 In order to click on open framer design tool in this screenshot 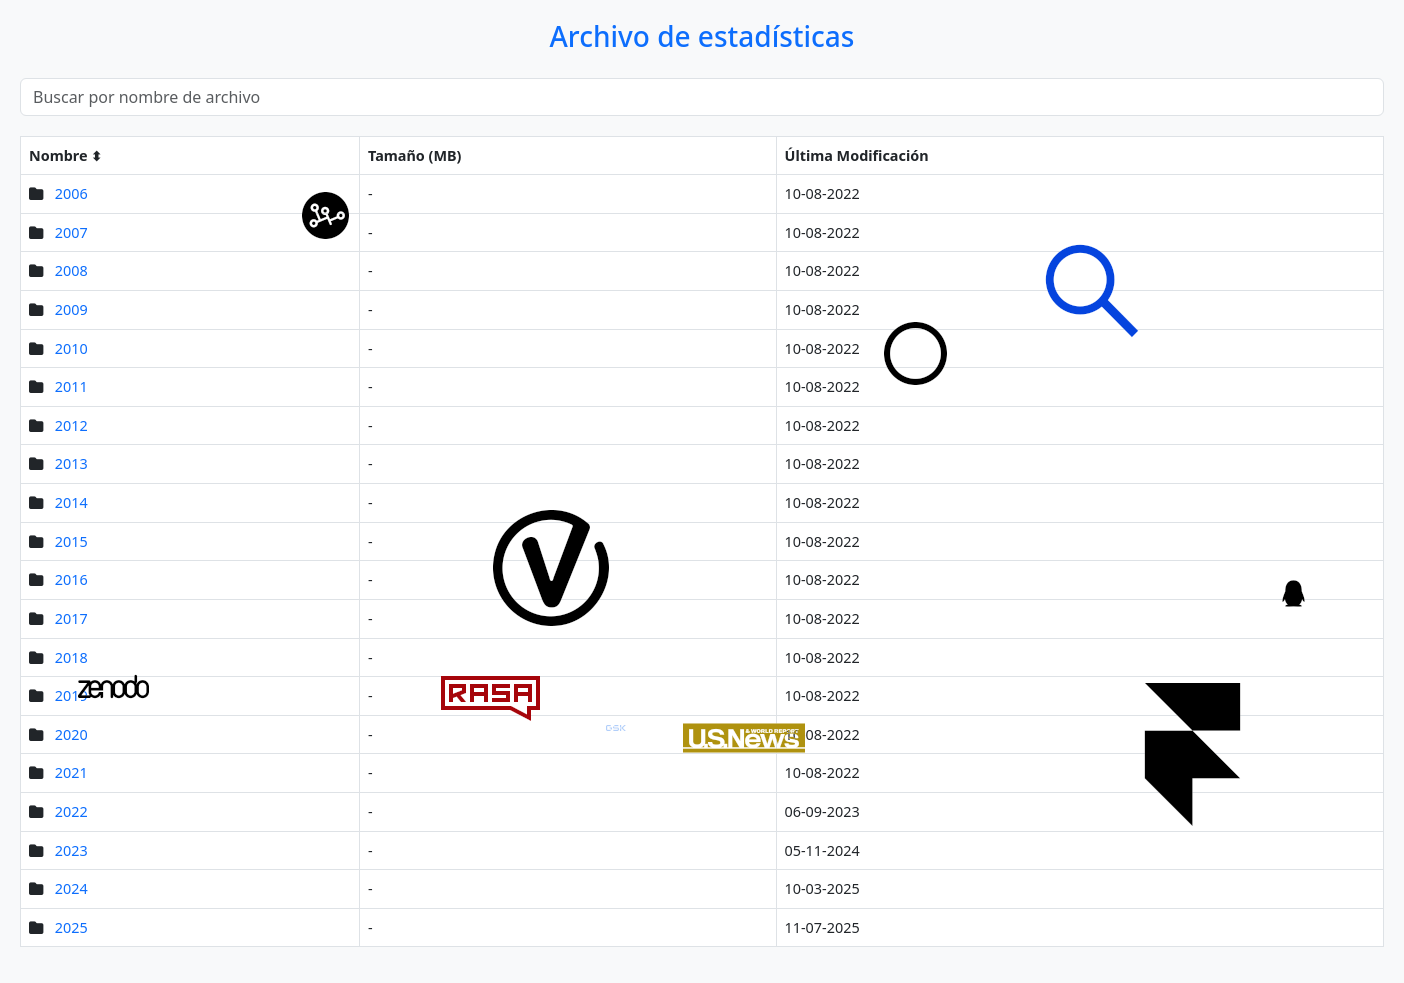, I will do `click(1192, 754)`.